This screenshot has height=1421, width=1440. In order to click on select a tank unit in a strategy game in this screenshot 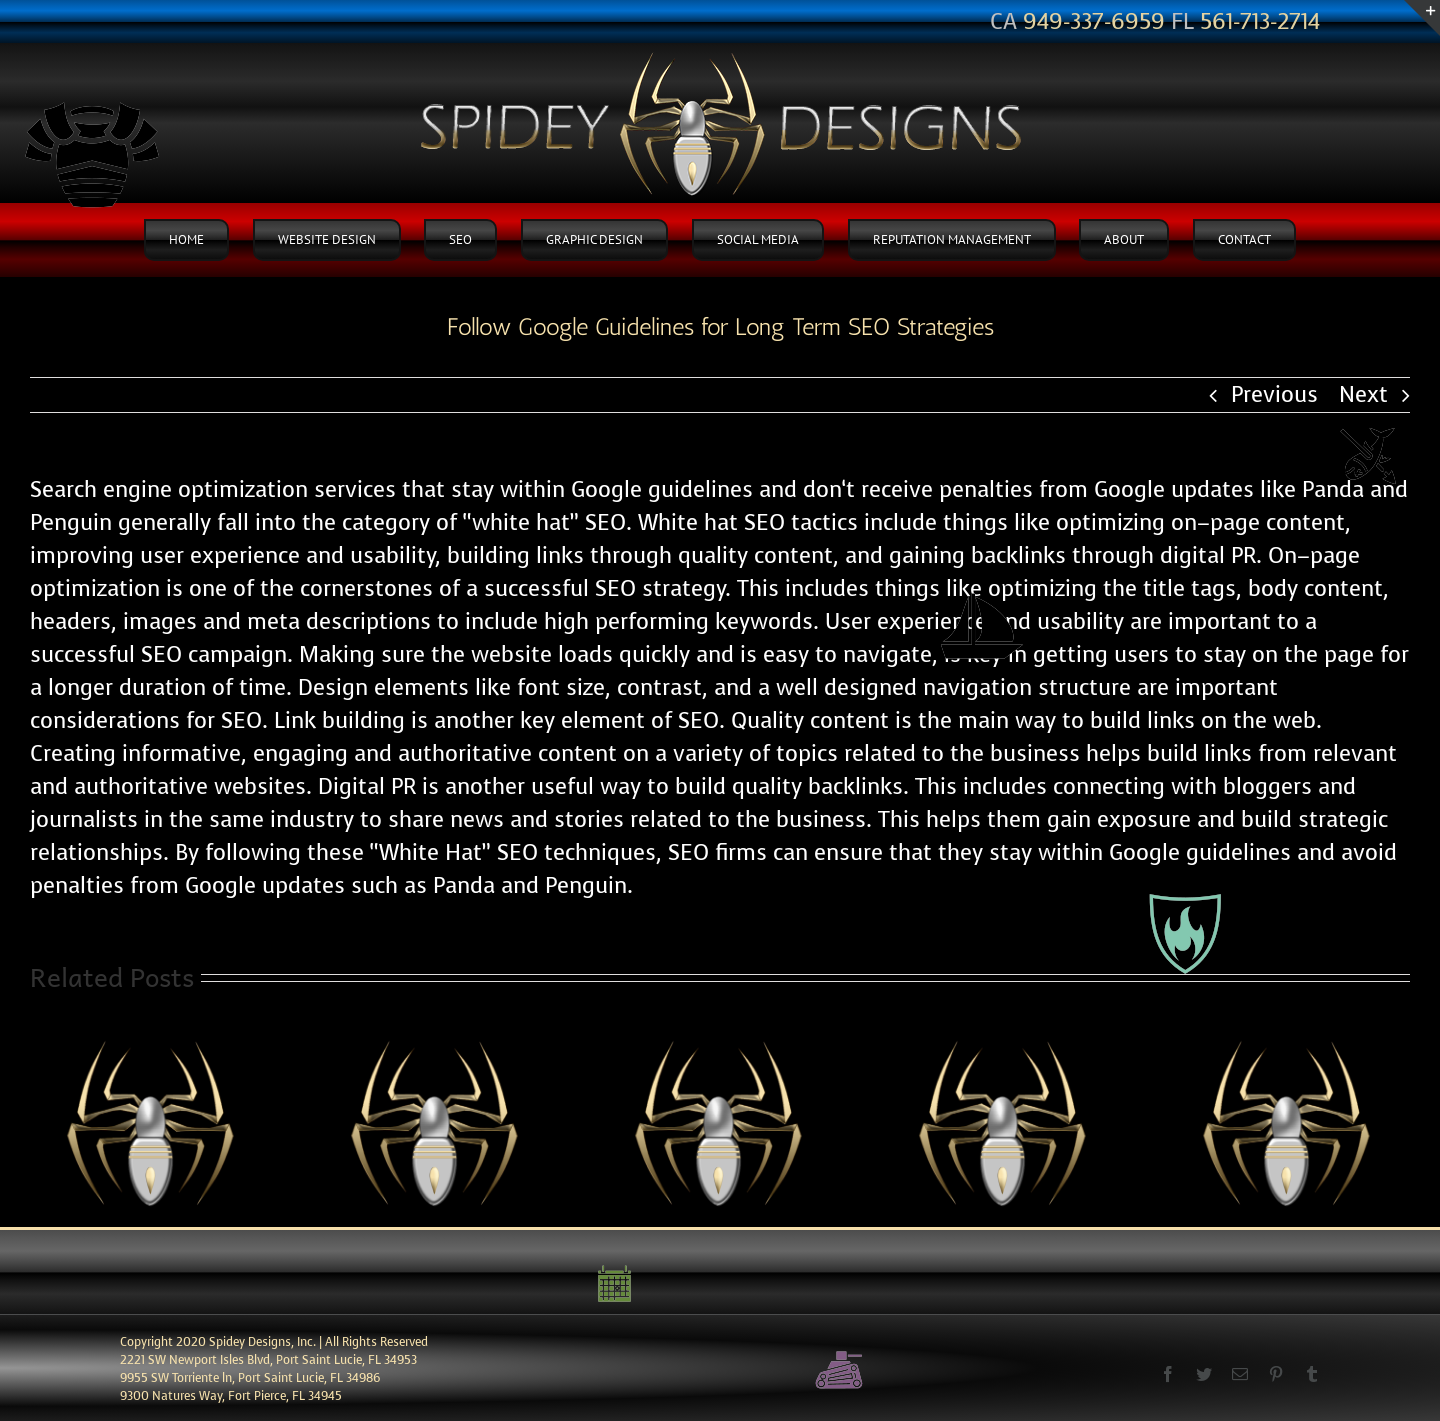, I will do `click(839, 1367)`.